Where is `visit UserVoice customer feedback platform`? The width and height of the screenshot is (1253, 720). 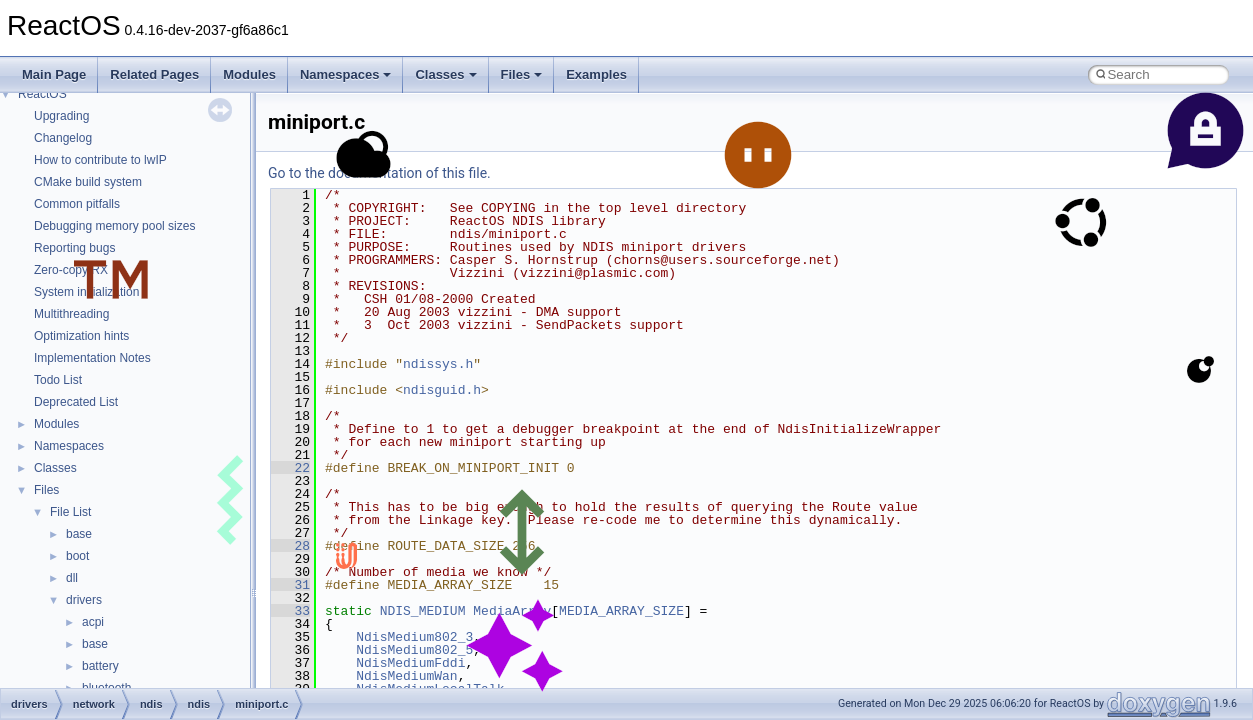 visit UserVoice customer feedback platform is located at coordinates (346, 555).